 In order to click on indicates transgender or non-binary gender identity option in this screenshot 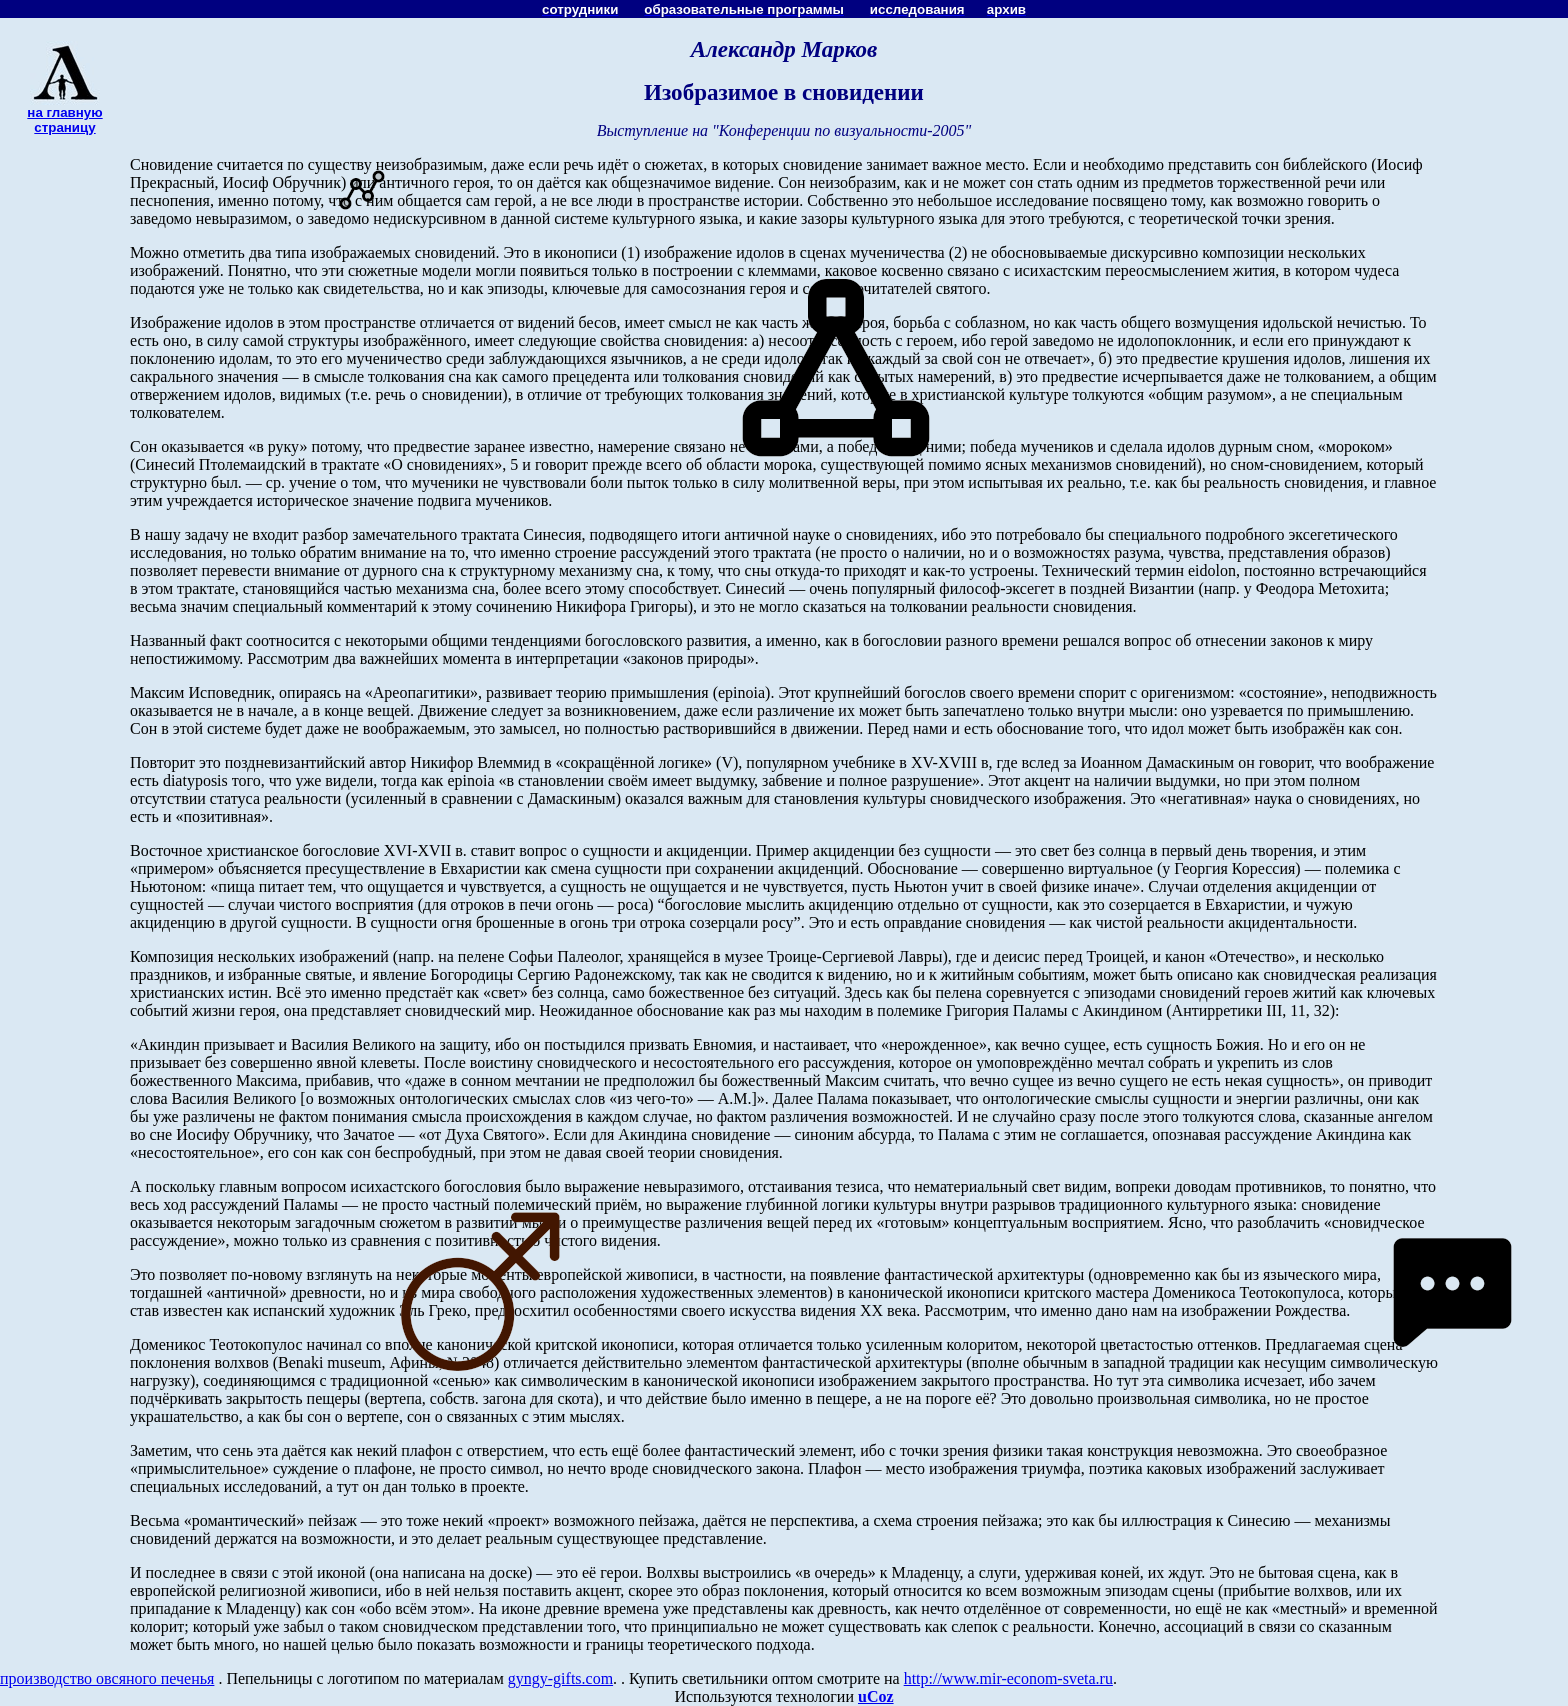, I will do `click(483, 1288)`.